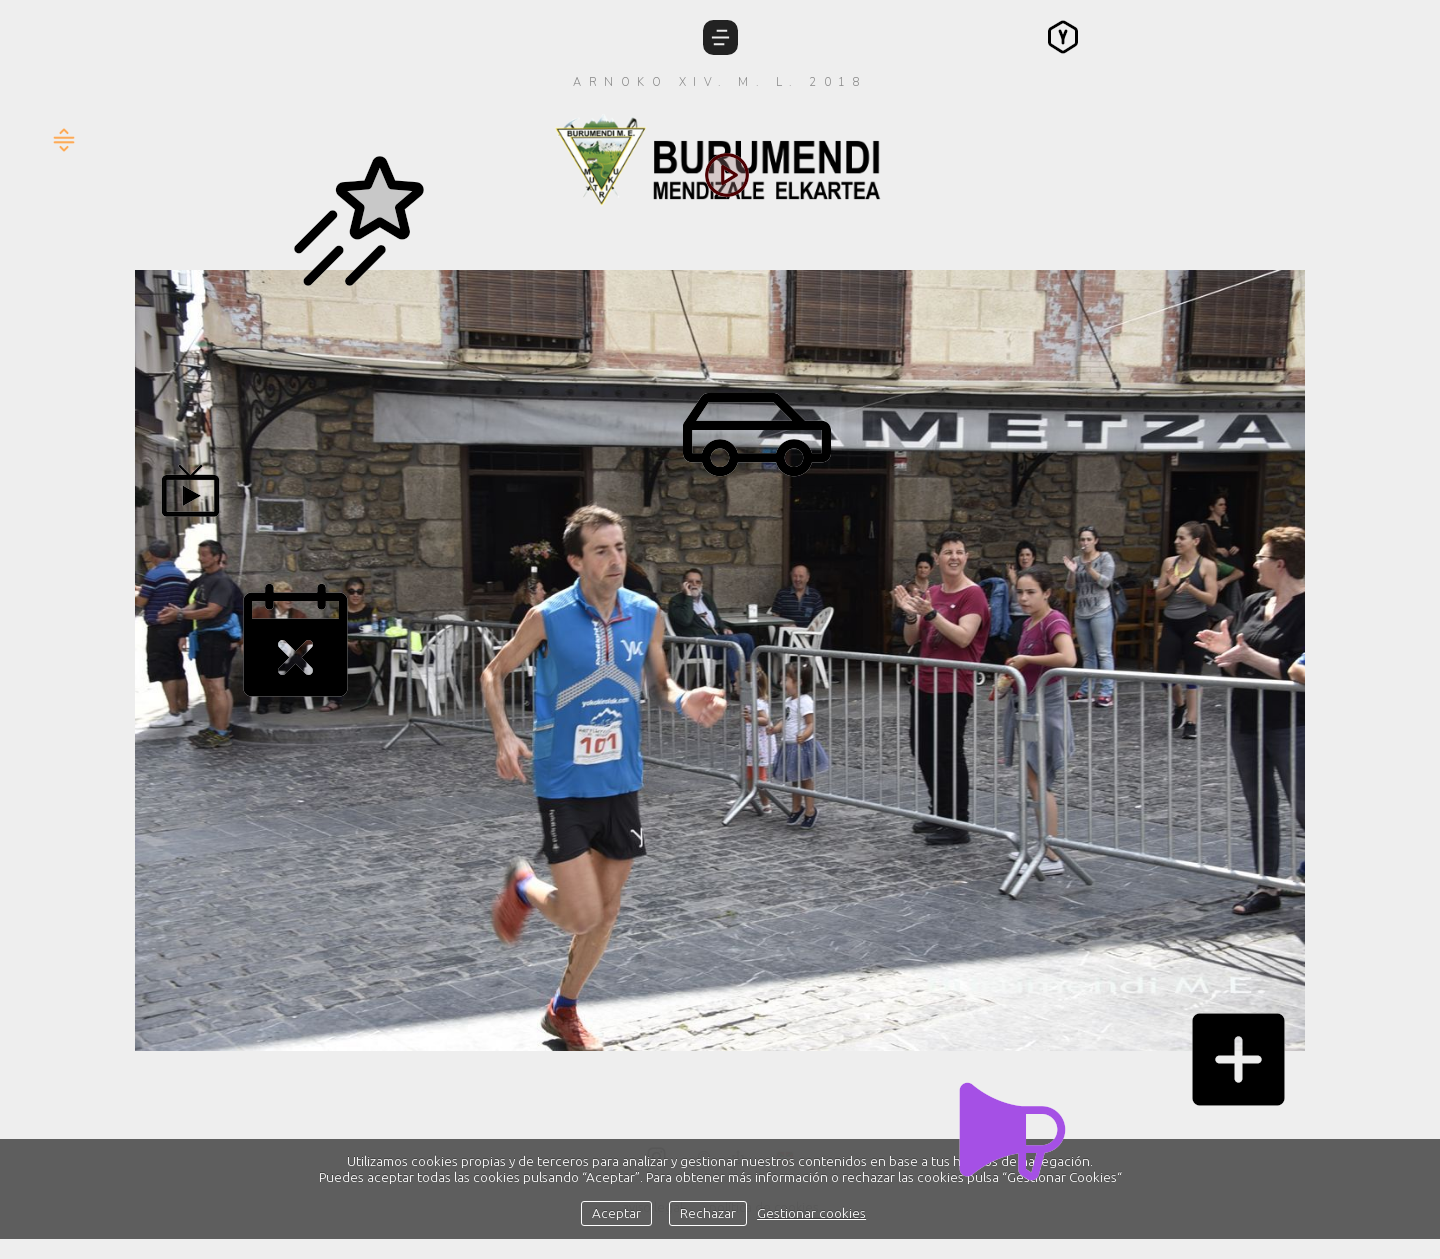 This screenshot has width=1440, height=1259. Describe the element at coordinates (295, 644) in the screenshot. I see `cancel or delete a scheduled event` at that location.